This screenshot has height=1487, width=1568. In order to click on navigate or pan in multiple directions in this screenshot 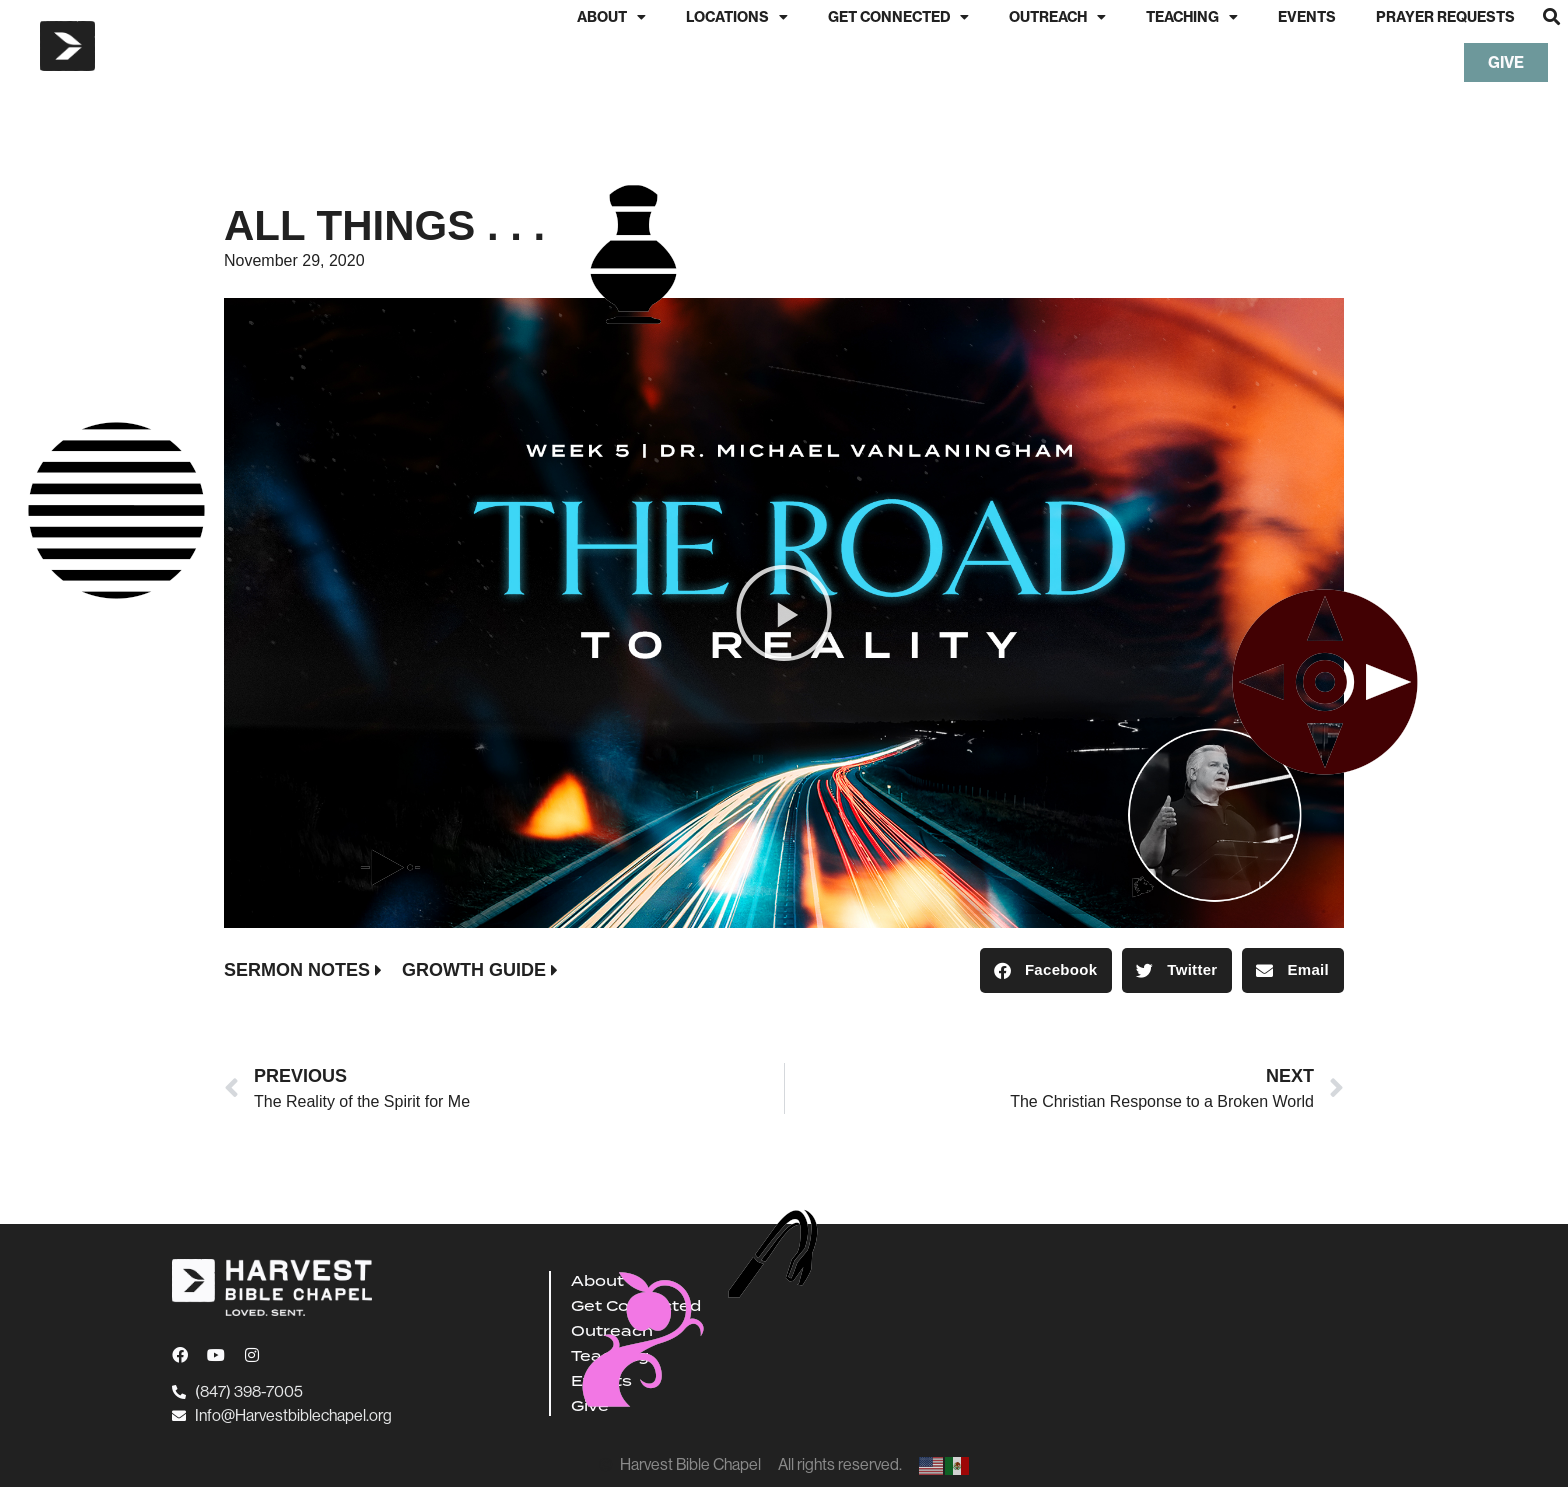, I will do `click(1325, 682)`.